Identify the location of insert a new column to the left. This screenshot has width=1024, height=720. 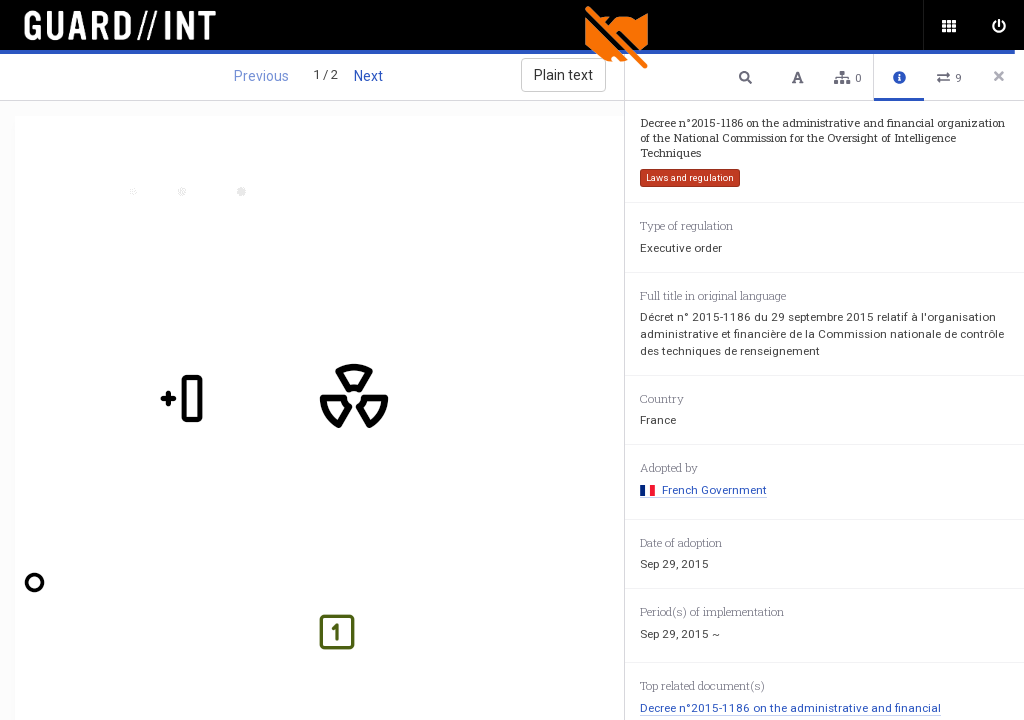
(181, 398).